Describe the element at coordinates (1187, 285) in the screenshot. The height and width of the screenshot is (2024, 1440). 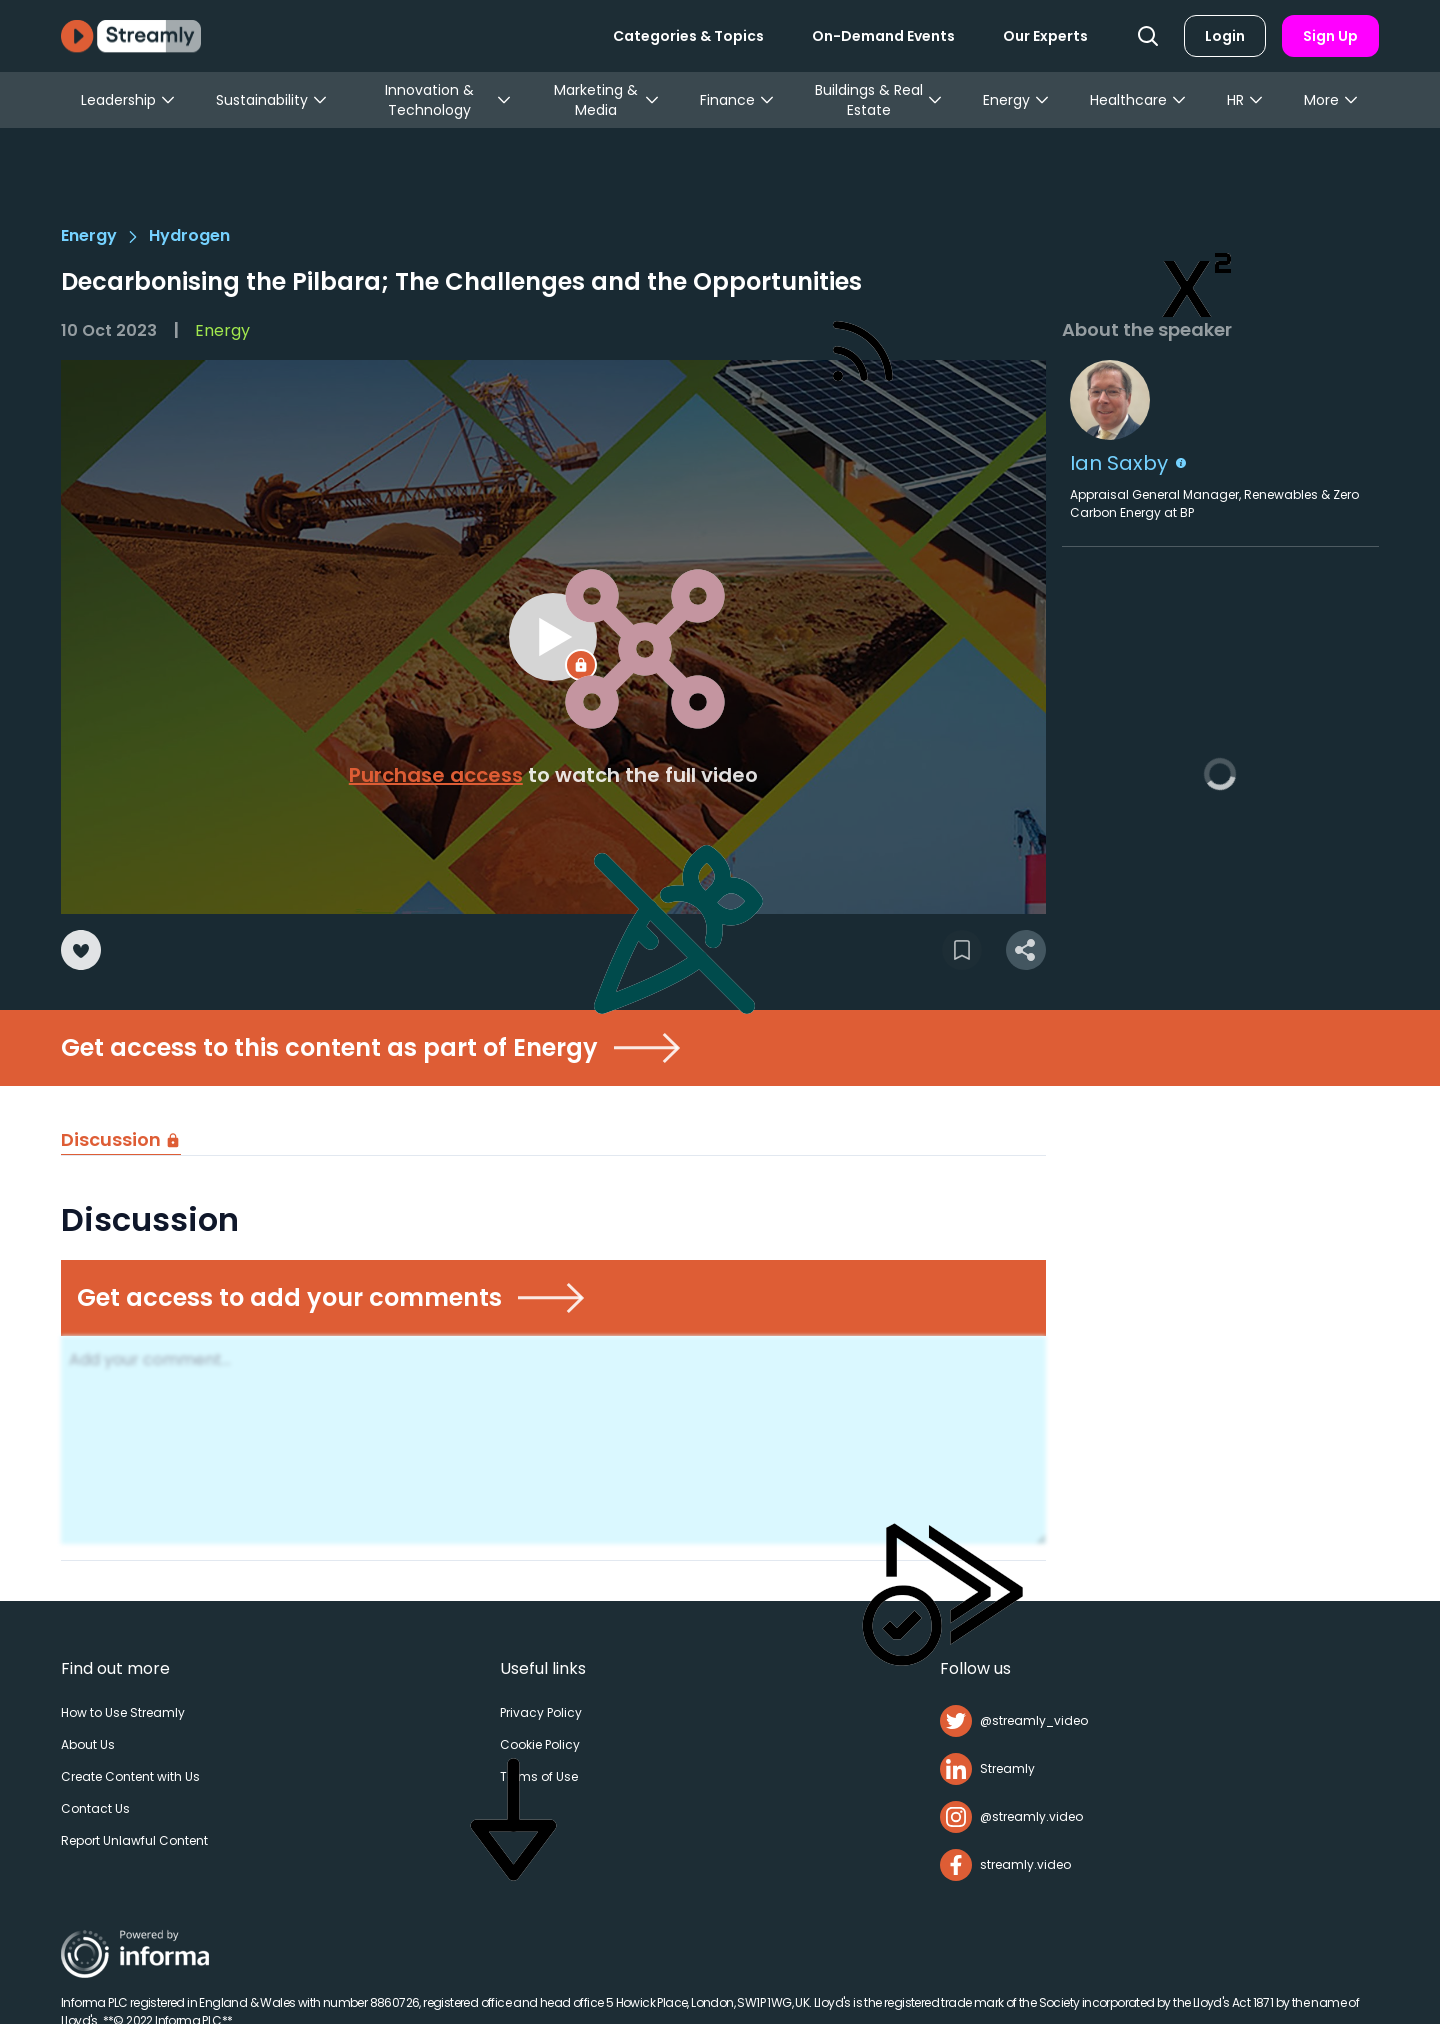
I see `format selected text as superscript` at that location.